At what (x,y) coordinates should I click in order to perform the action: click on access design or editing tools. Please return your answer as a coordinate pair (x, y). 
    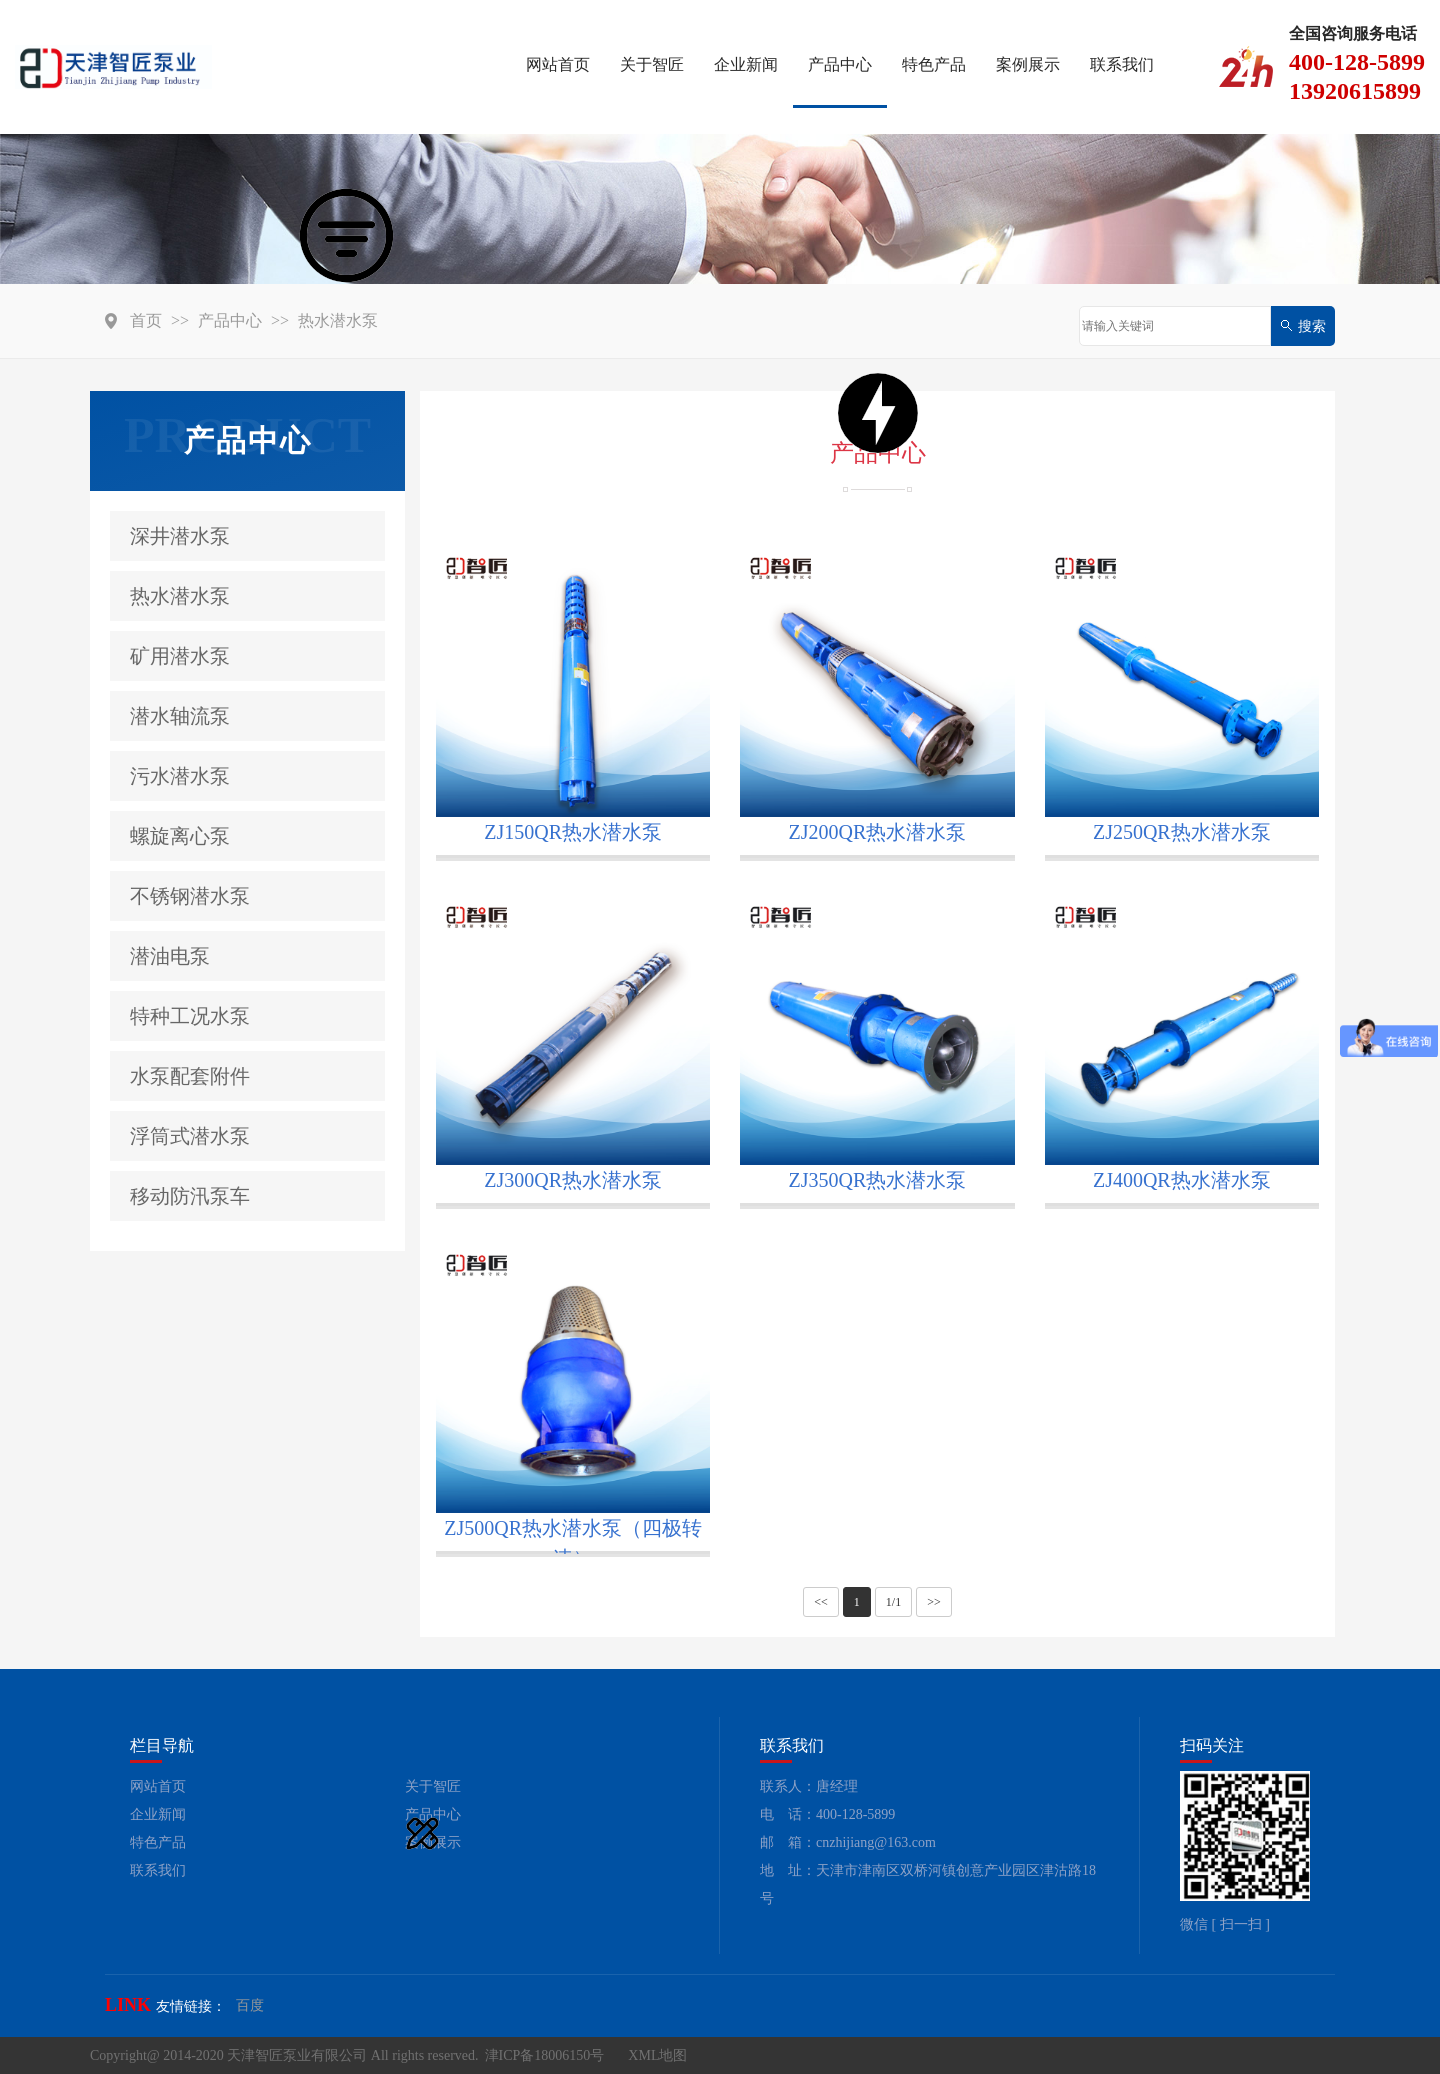
    Looking at the image, I should click on (422, 1833).